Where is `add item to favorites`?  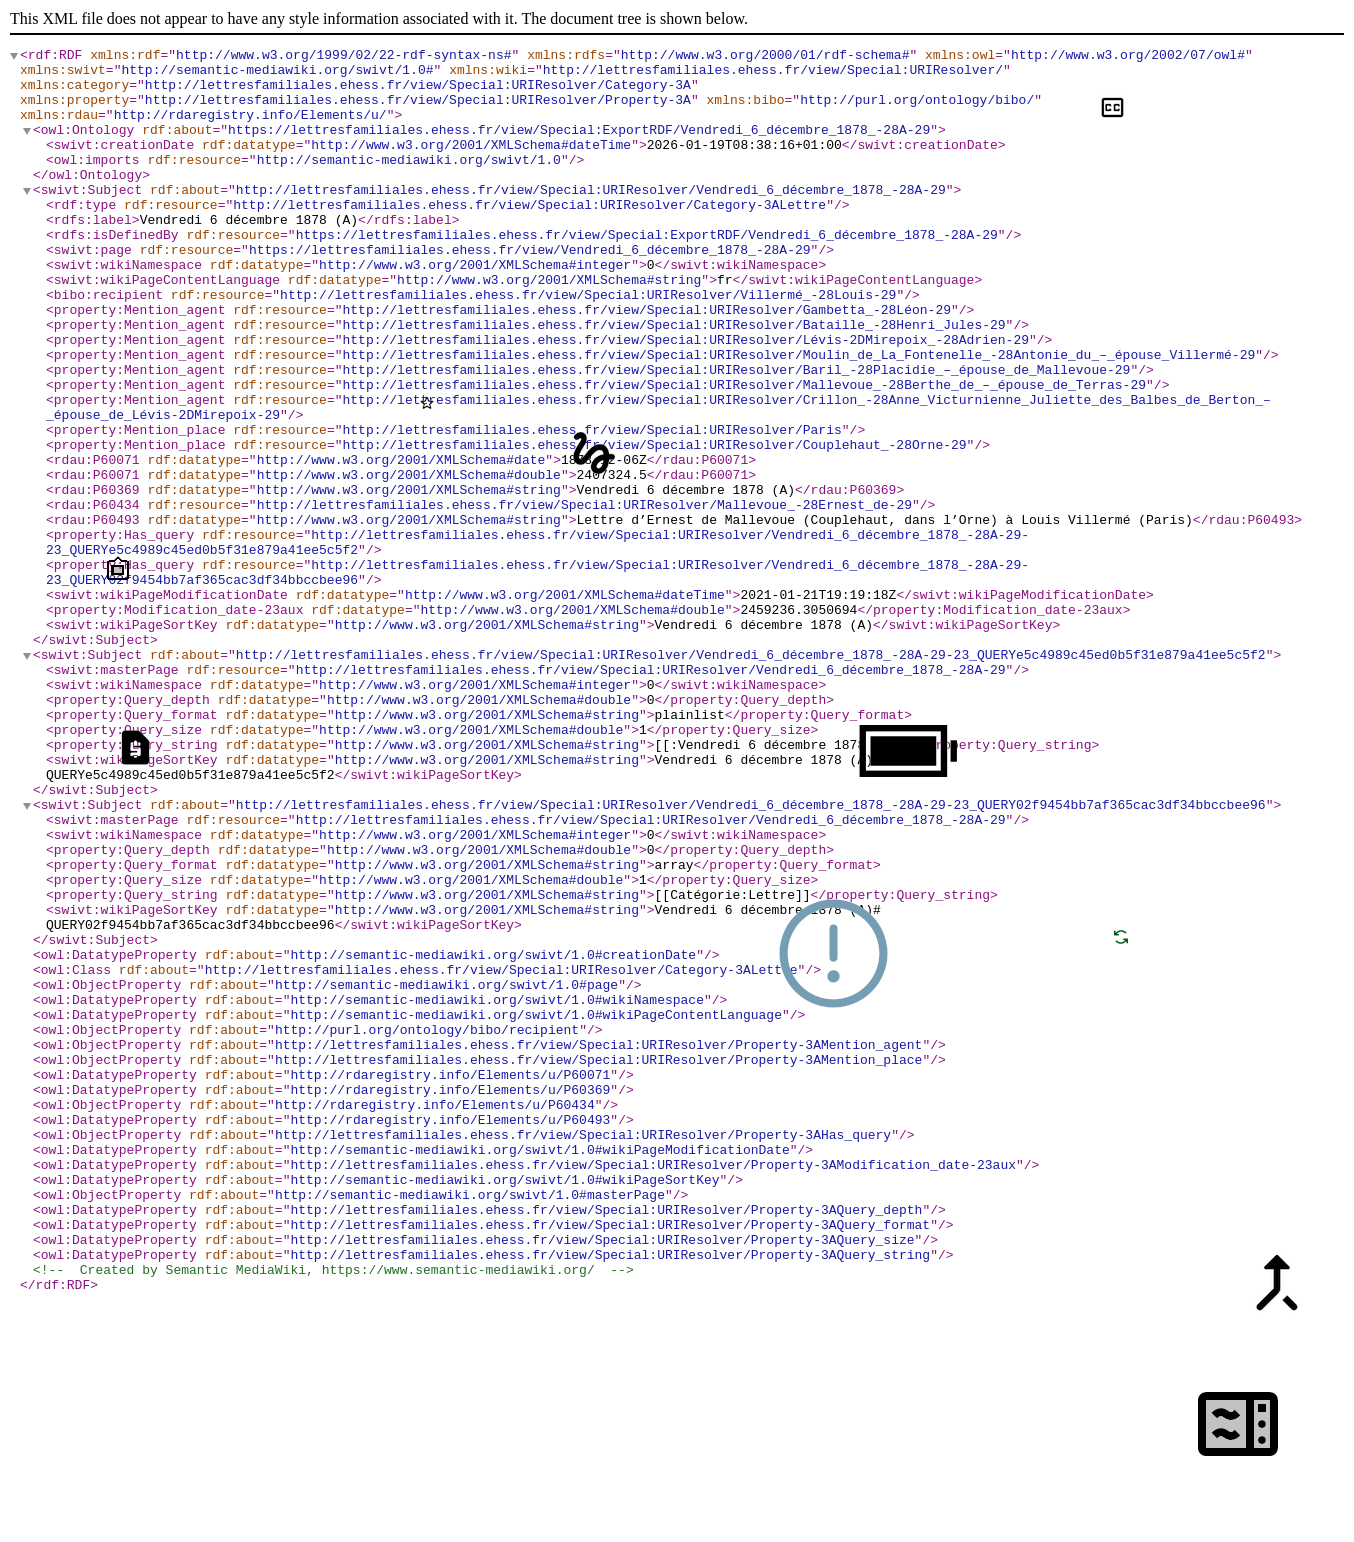
add item to favorites is located at coordinates (427, 403).